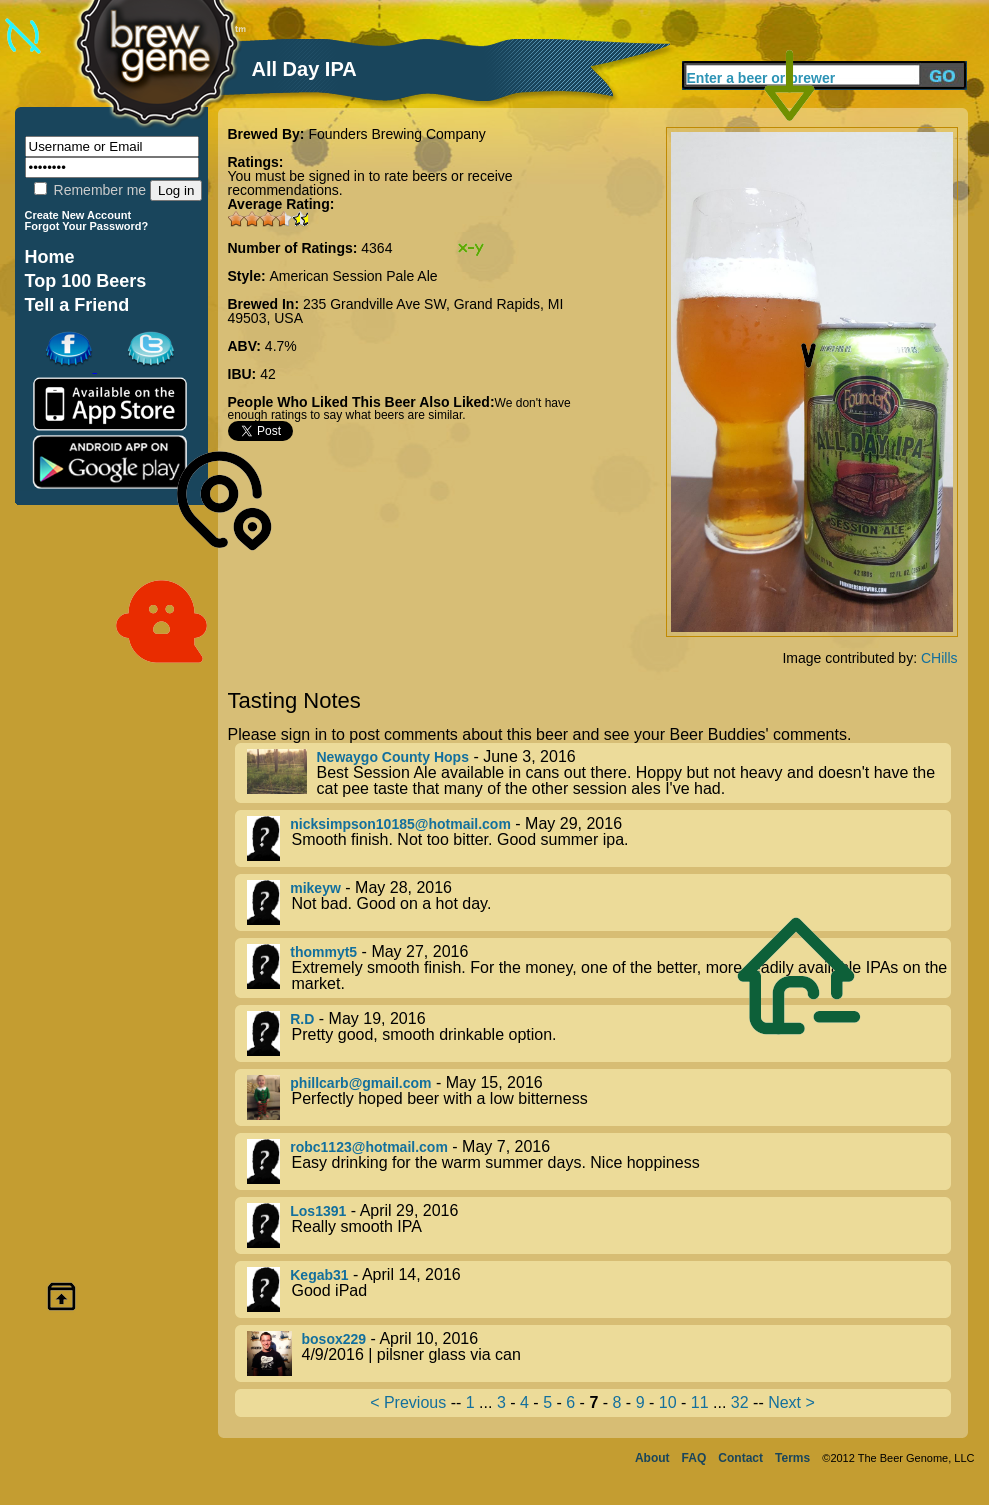 The height and width of the screenshot is (1505, 989). I want to click on add a new location pin, so click(219, 498).